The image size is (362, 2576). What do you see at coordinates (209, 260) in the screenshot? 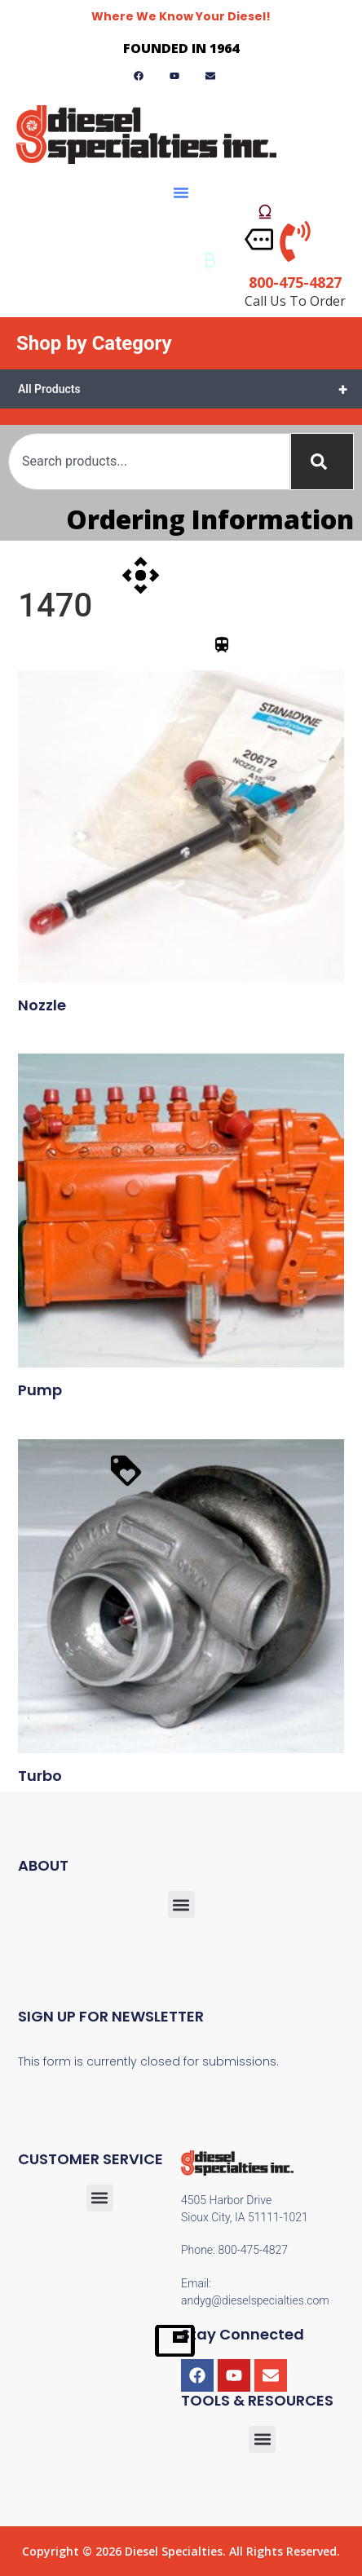
I see `view bitcoin balance or wallet` at bounding box center [209, 260].